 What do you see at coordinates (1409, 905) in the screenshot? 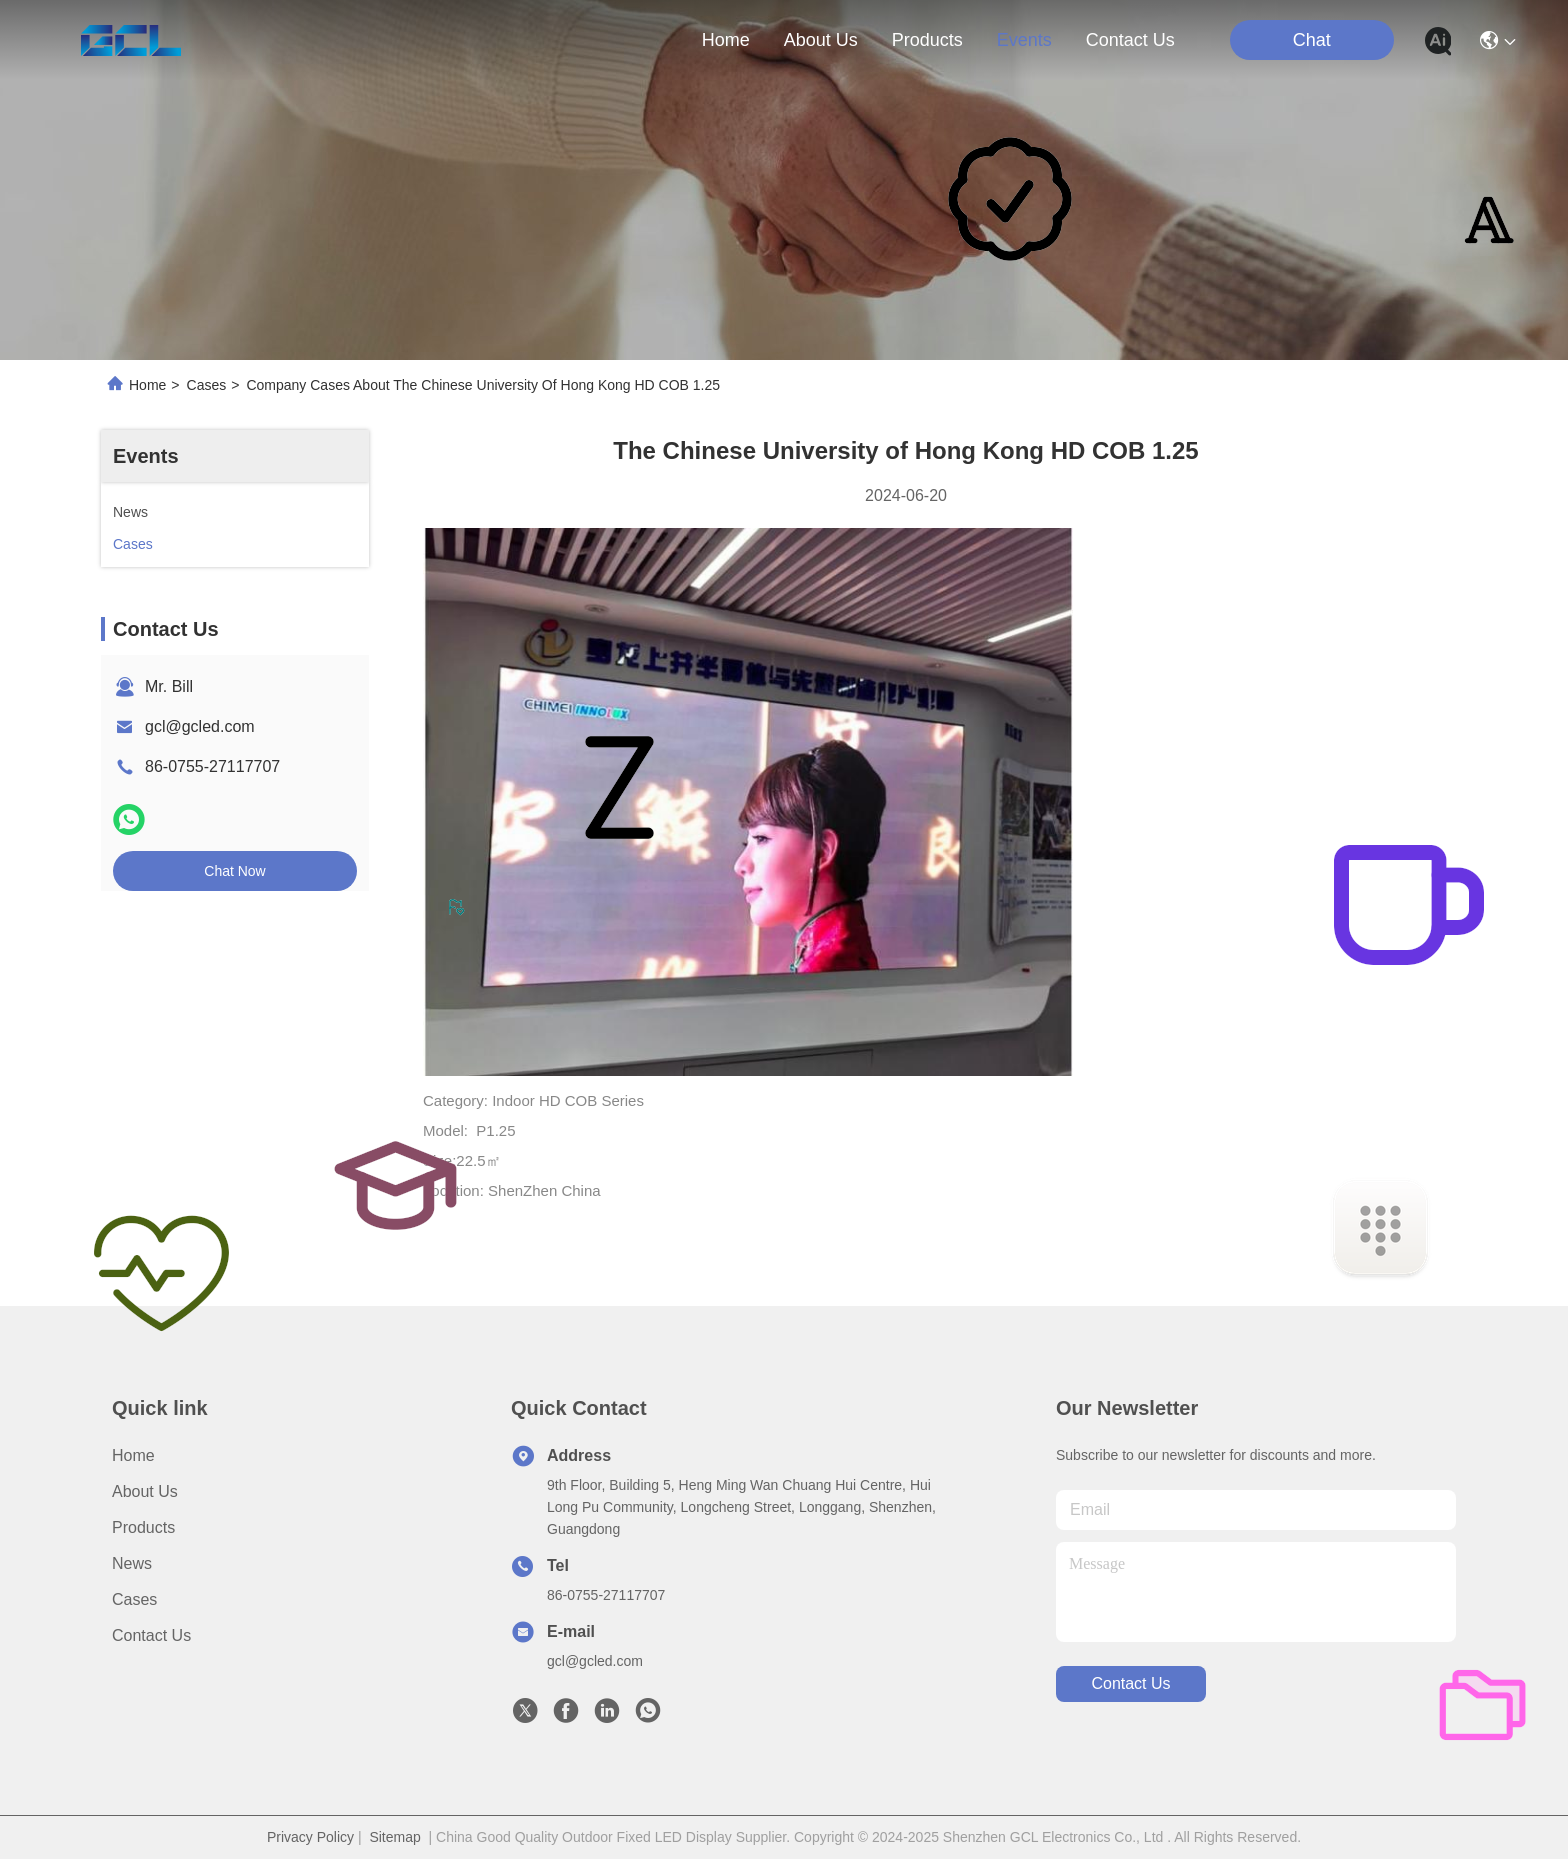
I see `access coffee break or pause timer` at bounding box center [1409, 905].